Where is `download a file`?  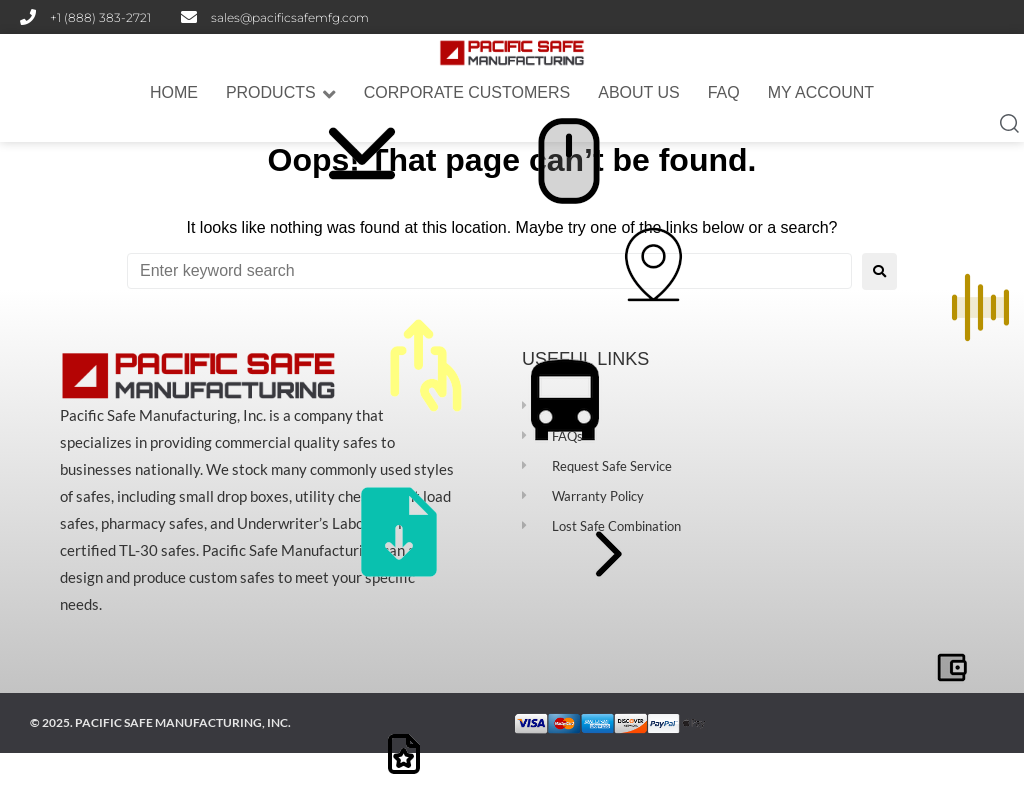 download a file is located at coordinates (399, 532).